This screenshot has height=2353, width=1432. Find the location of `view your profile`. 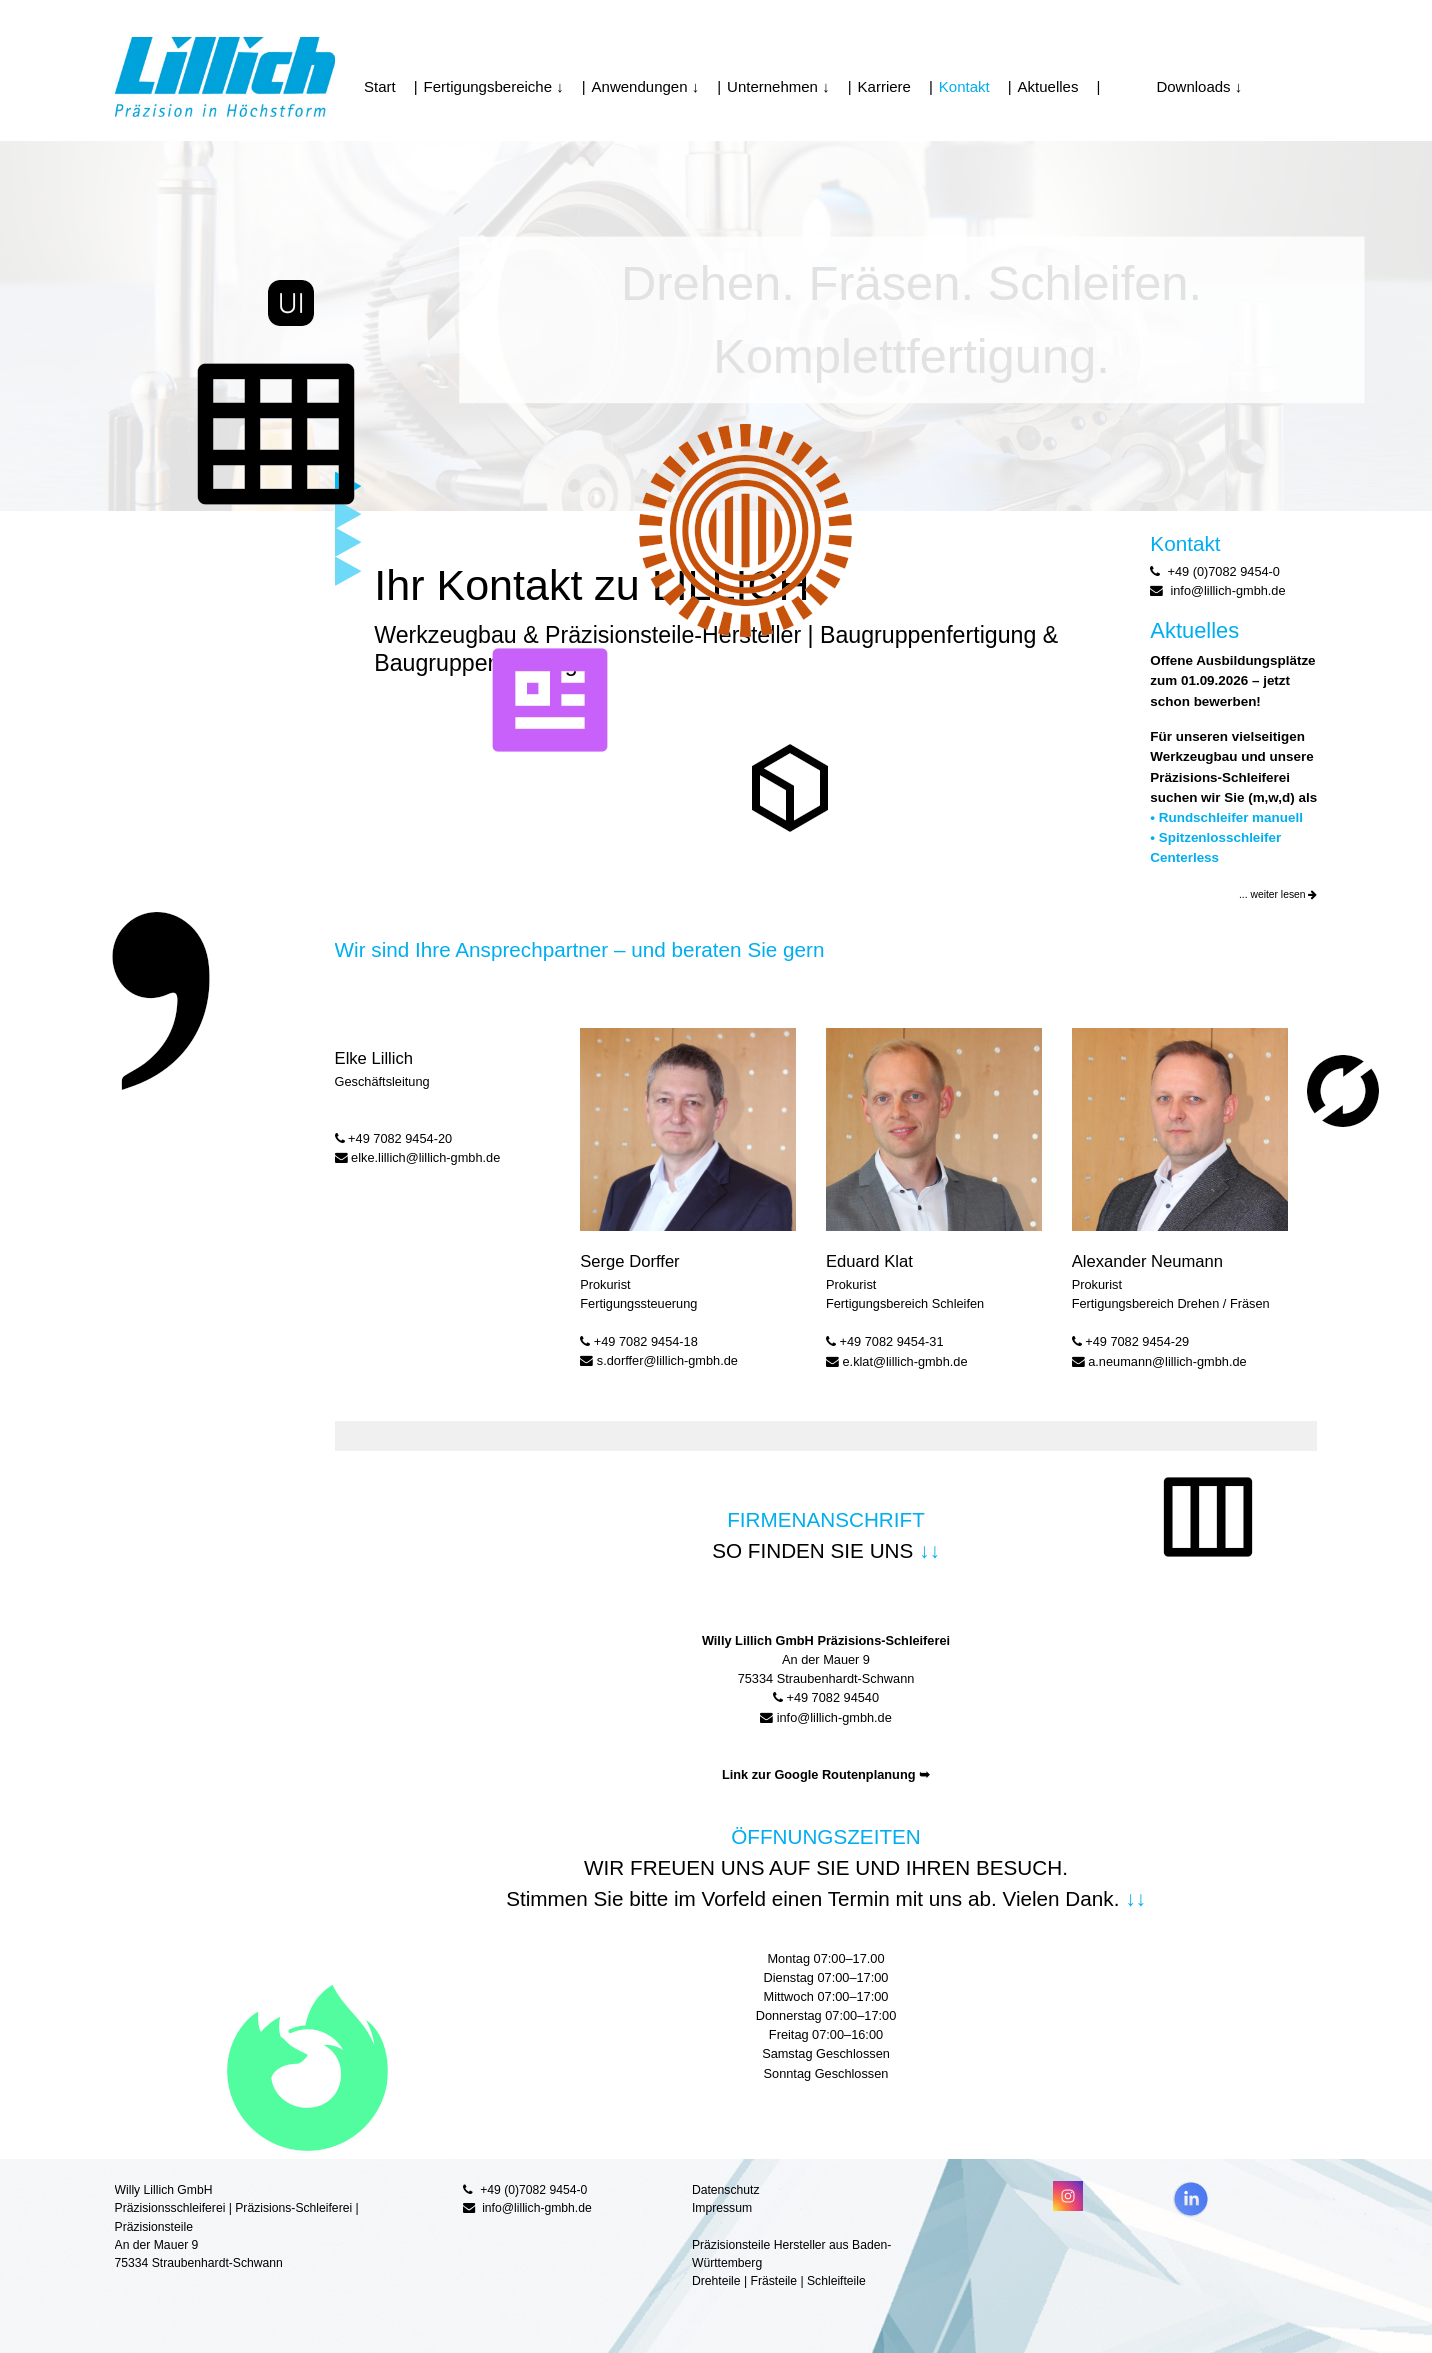

view your profile is located at coordinates (550, 700).